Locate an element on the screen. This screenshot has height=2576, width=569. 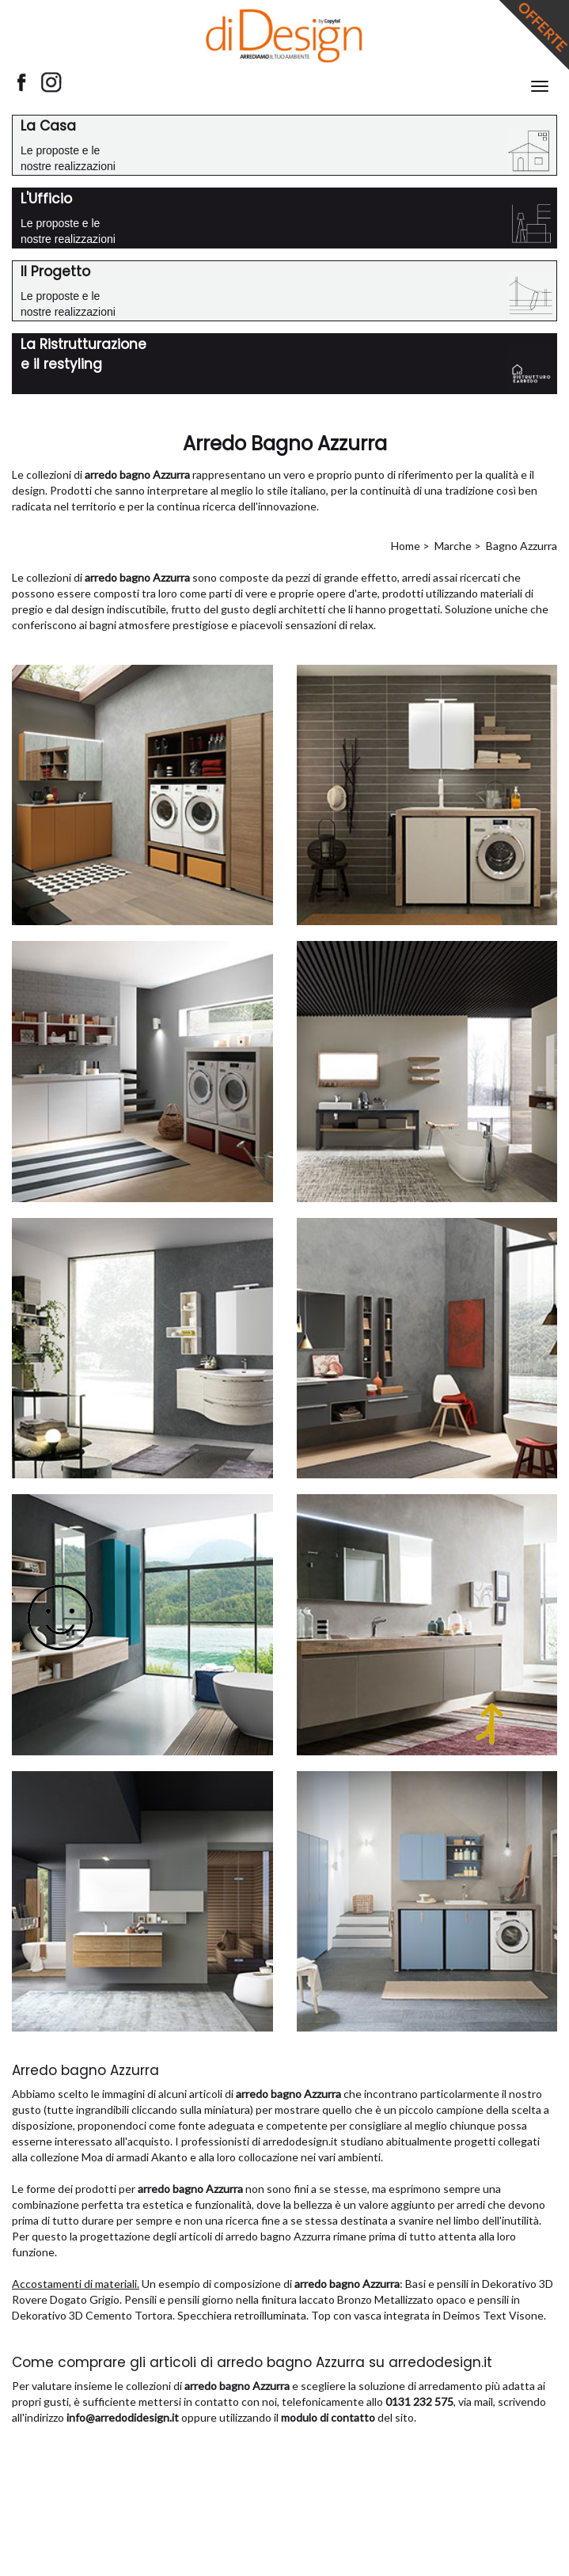
merge content or branches to the left is located at coordinates (491, 1724).